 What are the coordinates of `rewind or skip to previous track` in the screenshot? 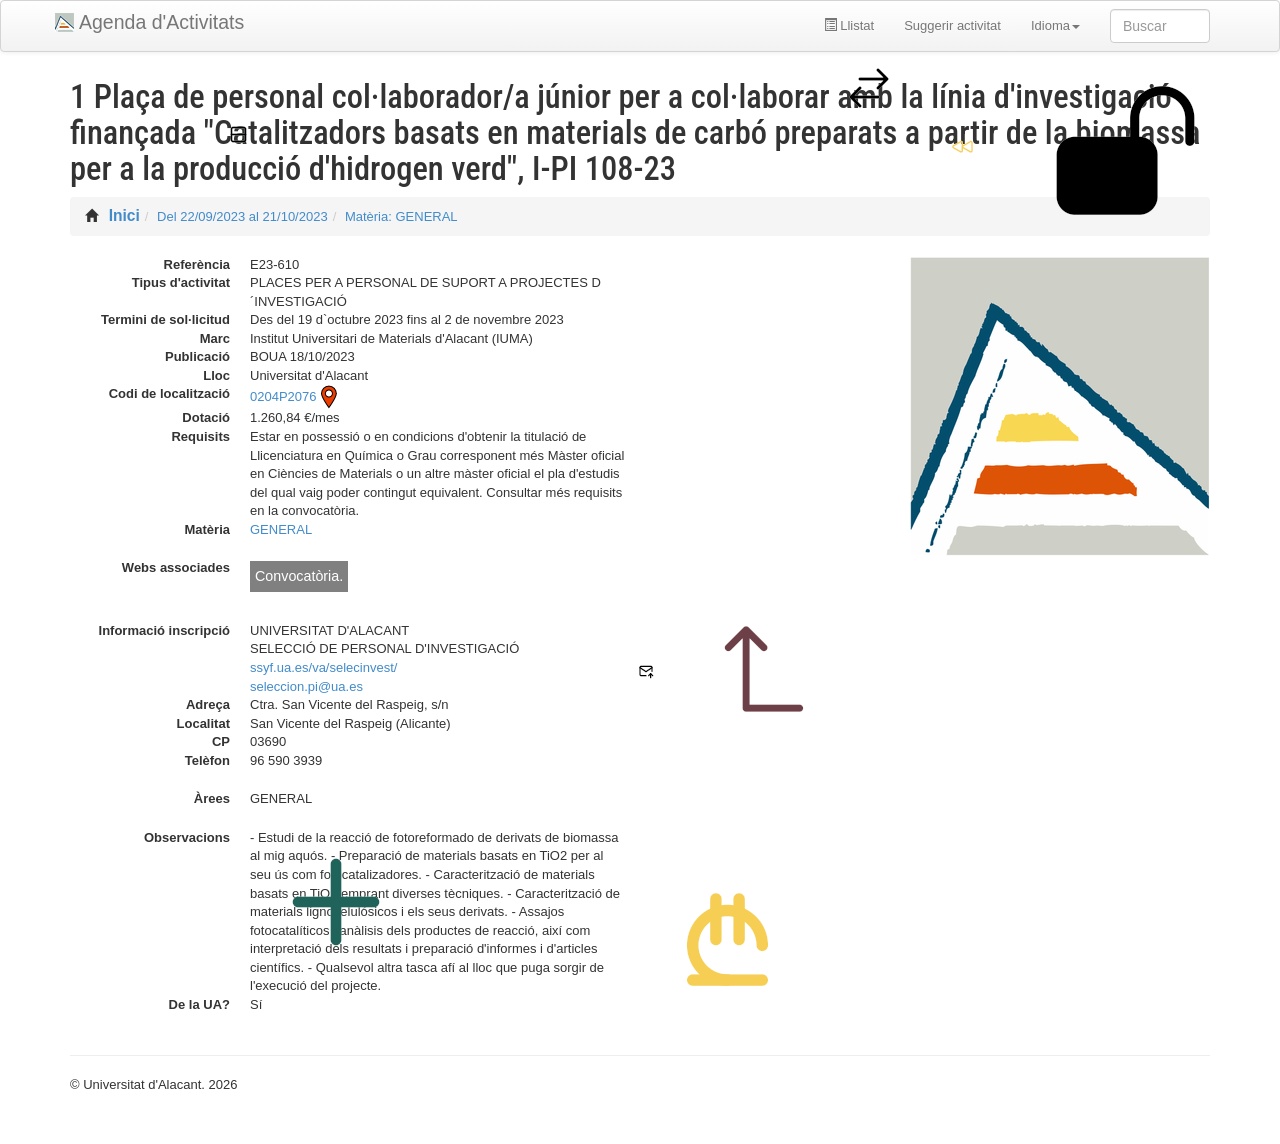 It's located at (963, 146).